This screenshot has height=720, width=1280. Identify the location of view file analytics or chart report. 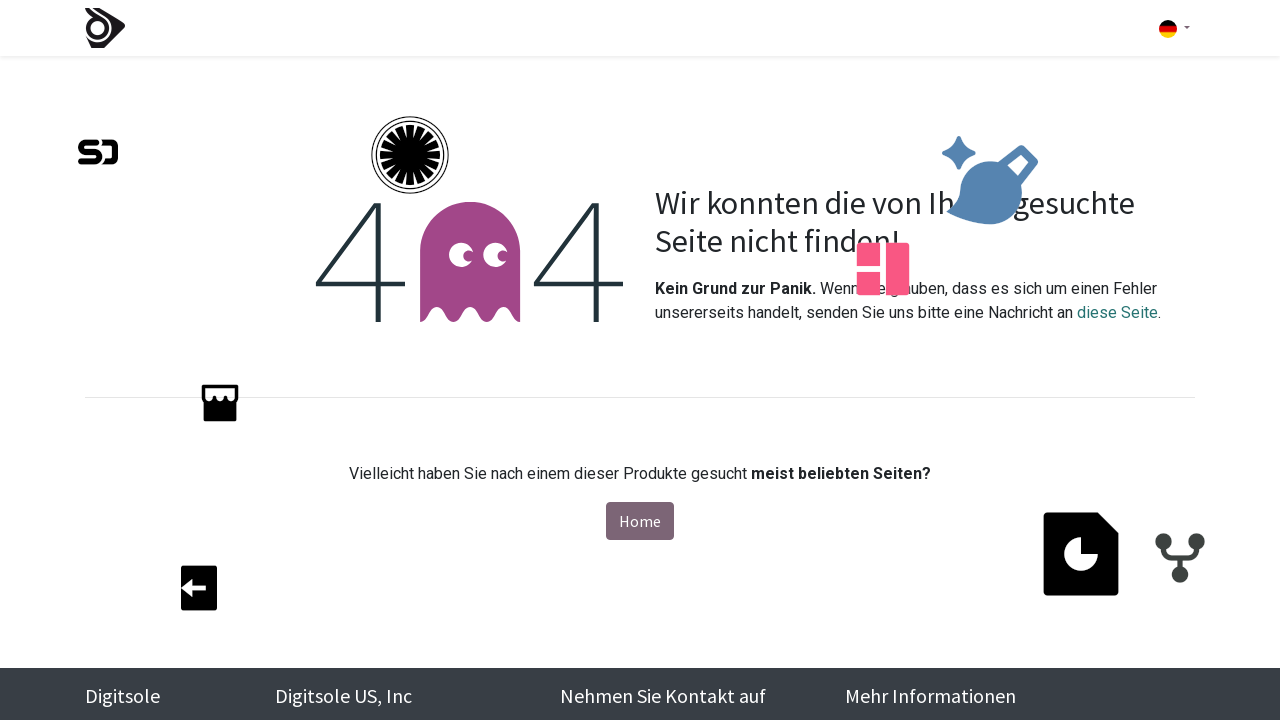
(1081, 554).